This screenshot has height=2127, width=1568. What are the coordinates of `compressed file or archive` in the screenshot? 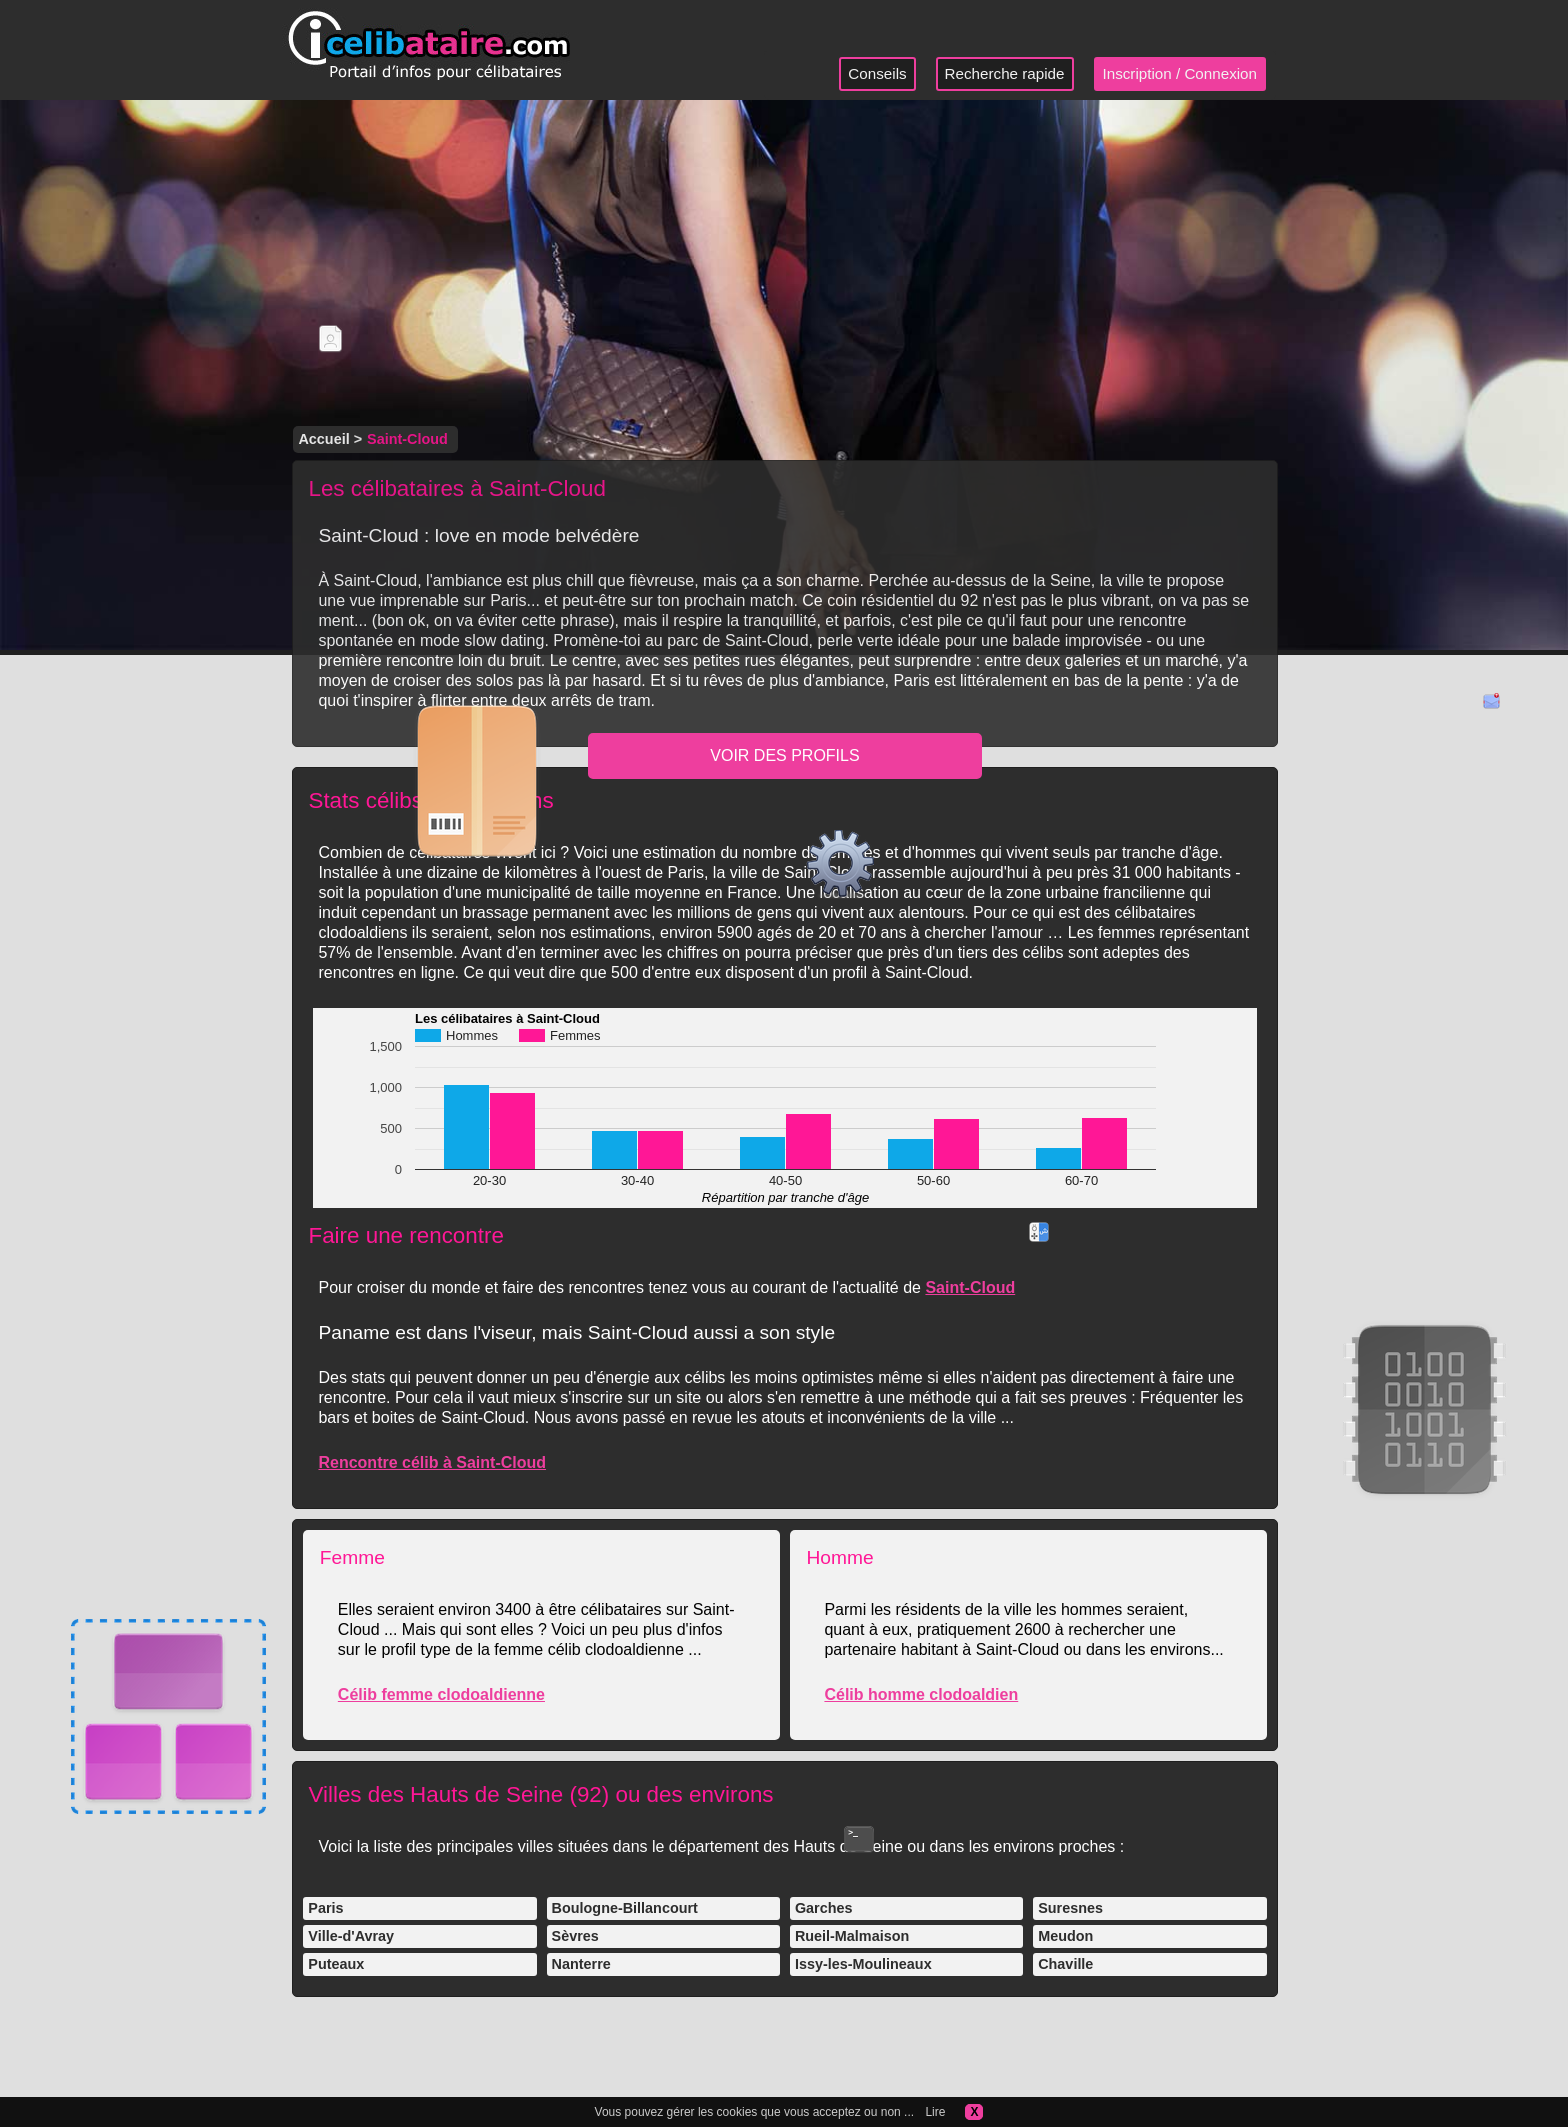 It's located at (477, 781).